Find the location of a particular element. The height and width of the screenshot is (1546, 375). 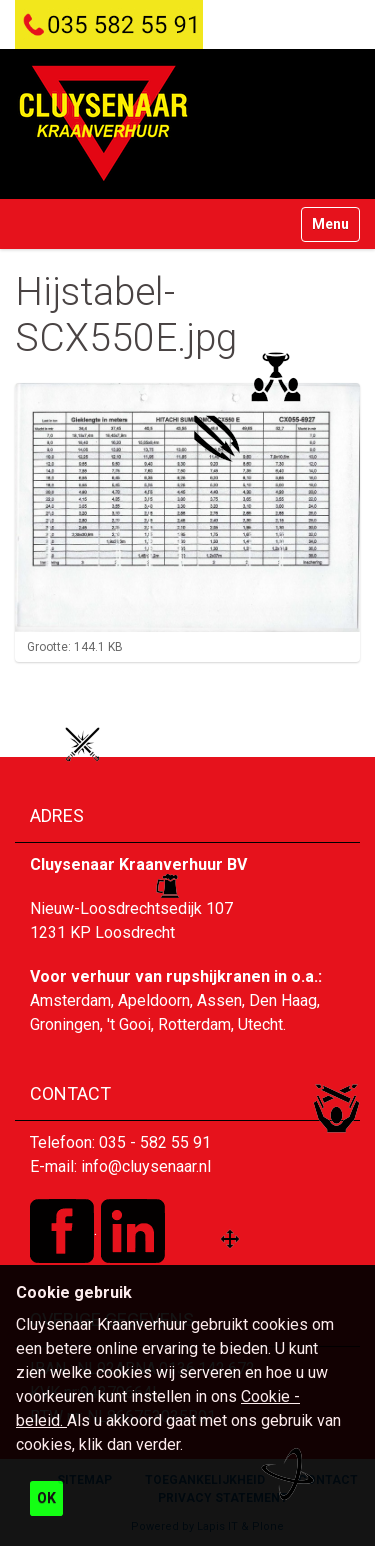

view combat power or battle strength is located at coordinates (336, 1107).